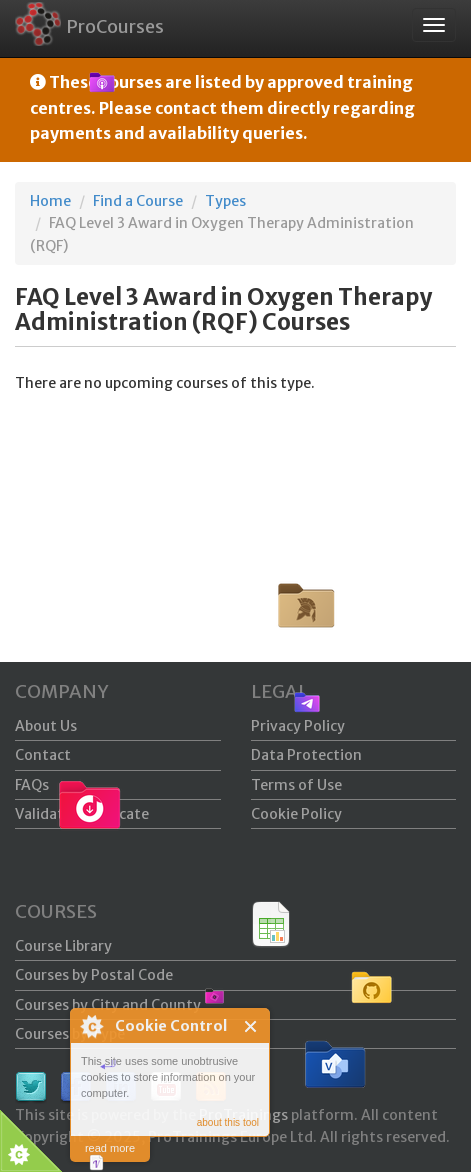  What do you see at coordinates (89, 806) in the screenshot?
I see `open 4K Tokkit video downloads folder` at bounding box center [89, 806].